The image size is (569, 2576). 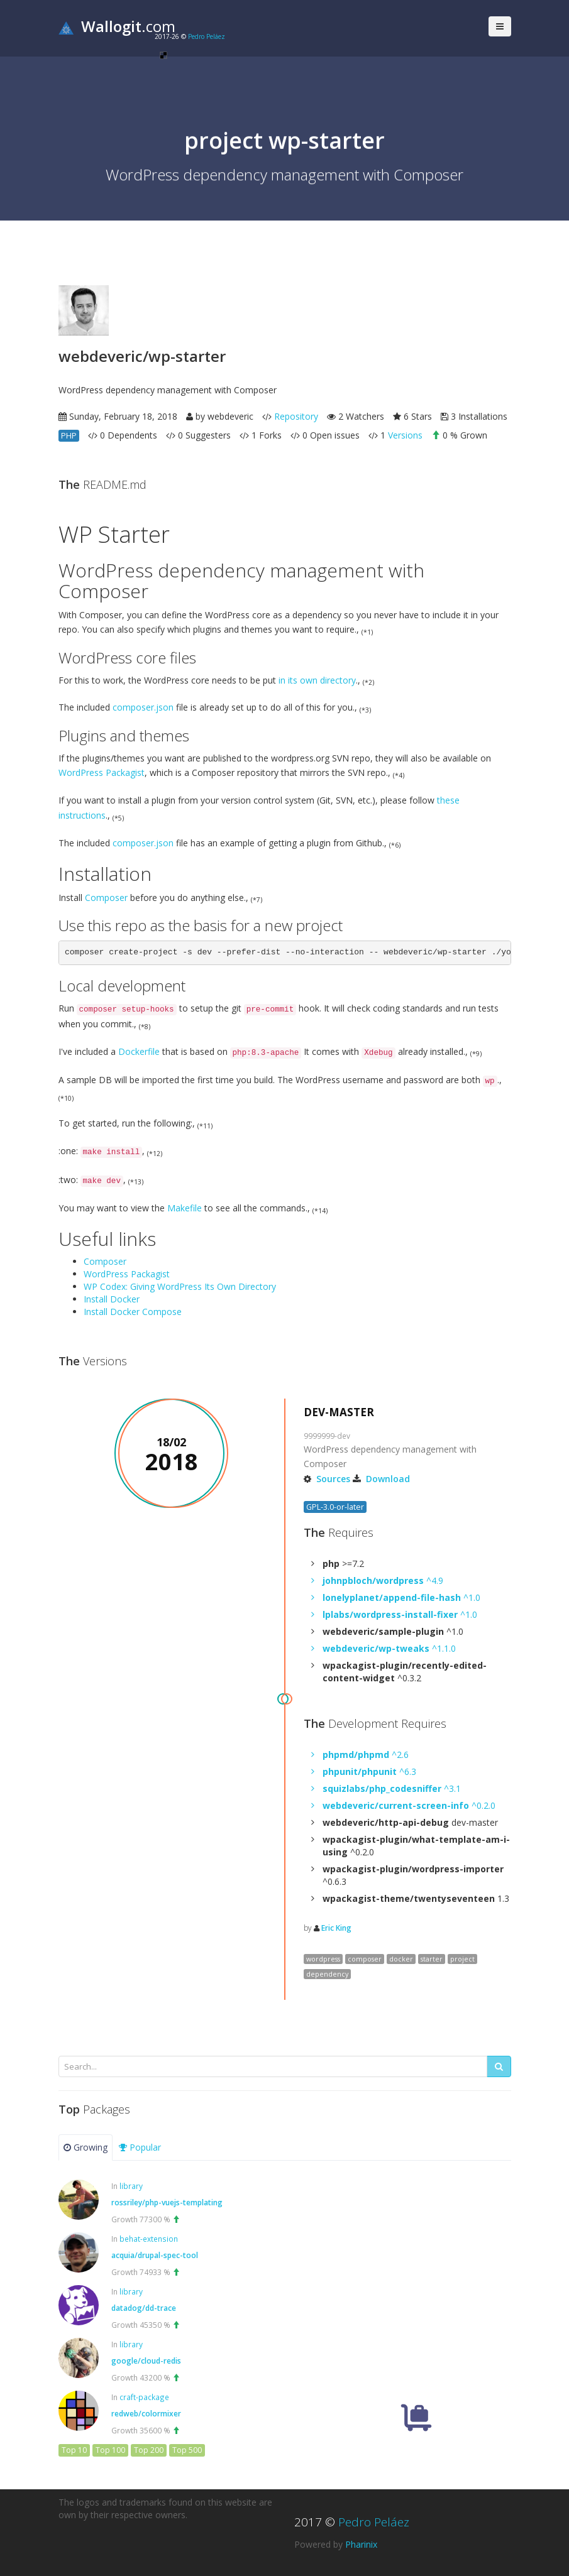 What do you see at coordinates (163, 55) in the screenshot?
I see `delicious social bookmarking service logo` at bounding box center [163, 55].